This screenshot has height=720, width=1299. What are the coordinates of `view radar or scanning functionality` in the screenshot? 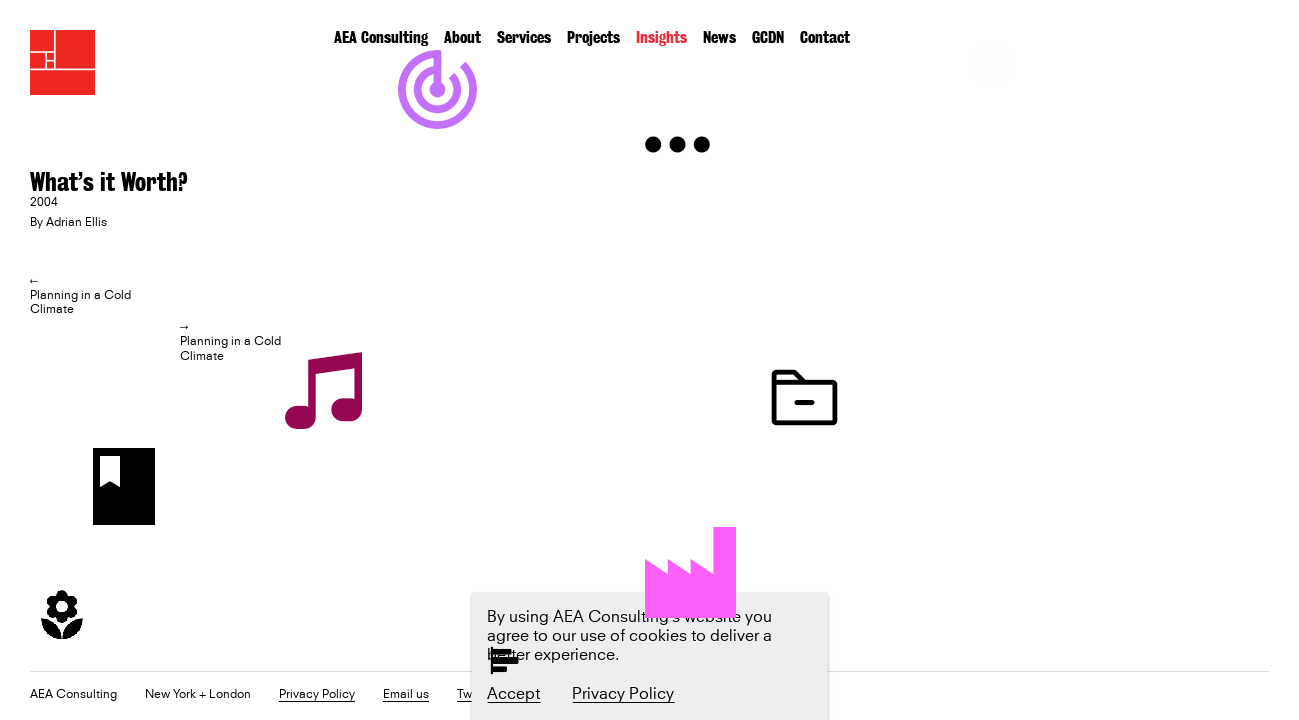 It's located at (437, 89).